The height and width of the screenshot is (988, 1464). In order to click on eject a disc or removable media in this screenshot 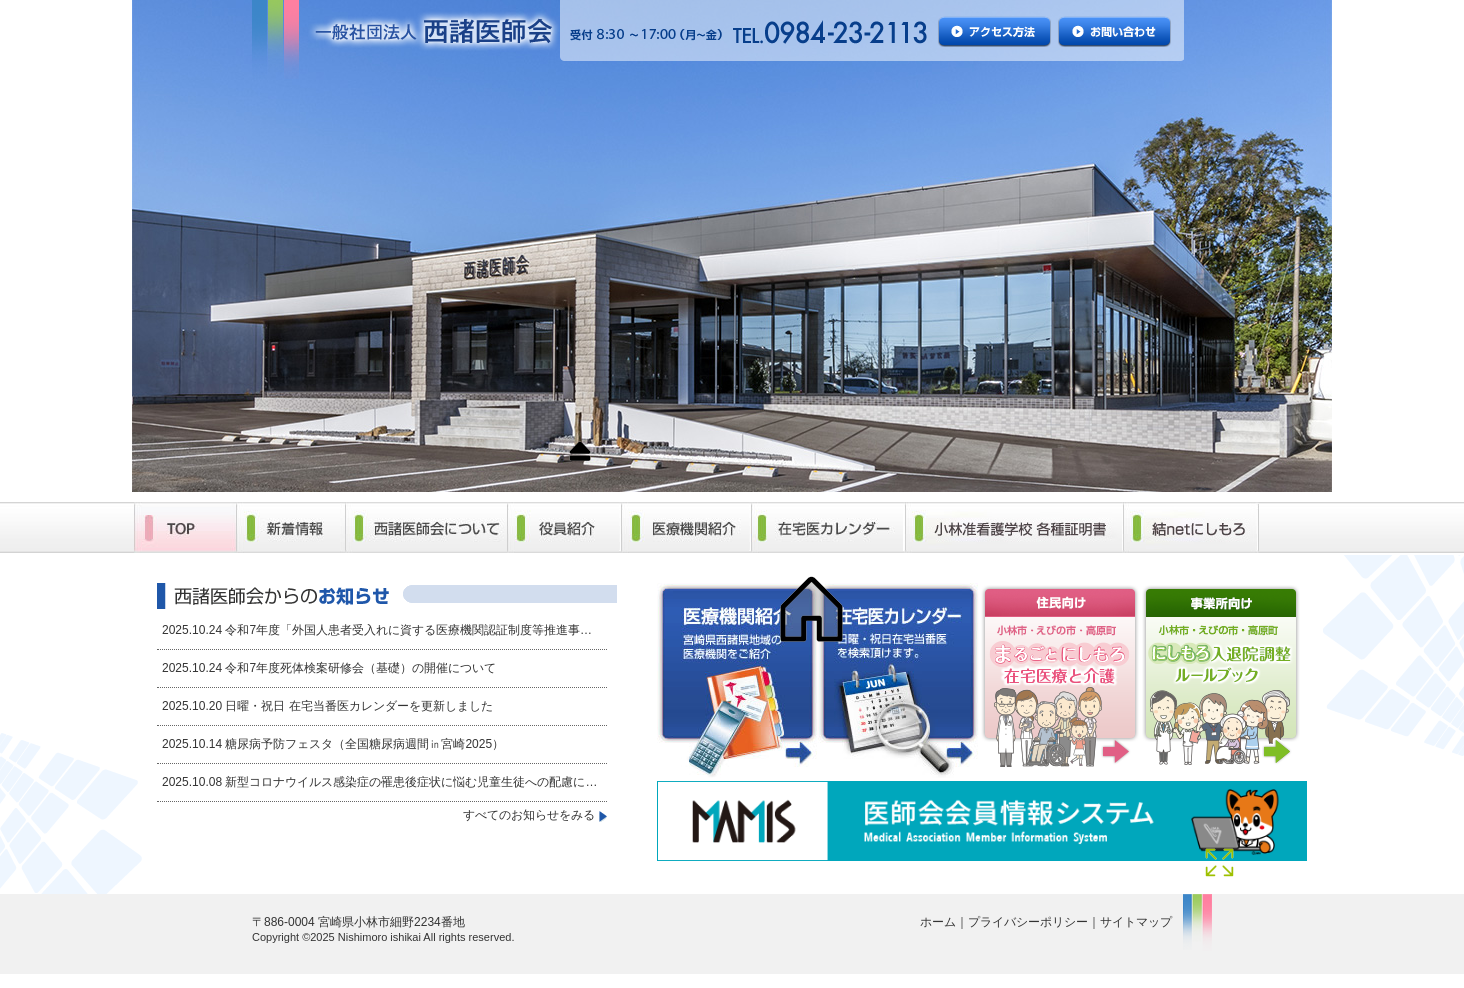, I will do `click(580, 453)`.